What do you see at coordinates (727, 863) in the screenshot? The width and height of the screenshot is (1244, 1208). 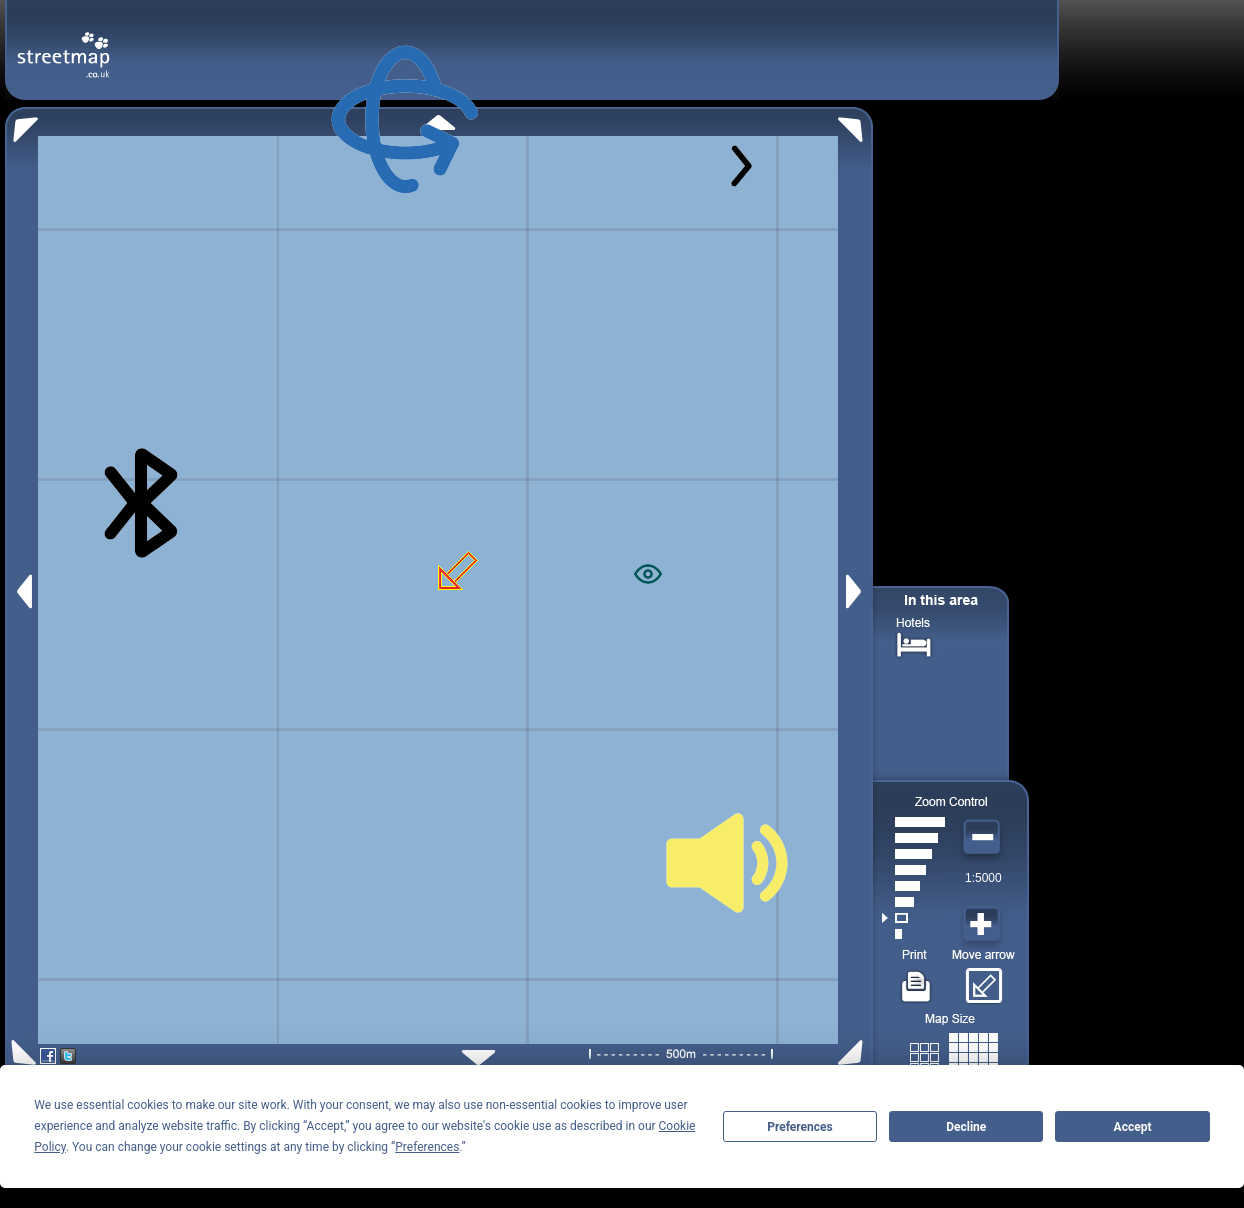 I see `increase audio volume` at bounding box center [727, 863].